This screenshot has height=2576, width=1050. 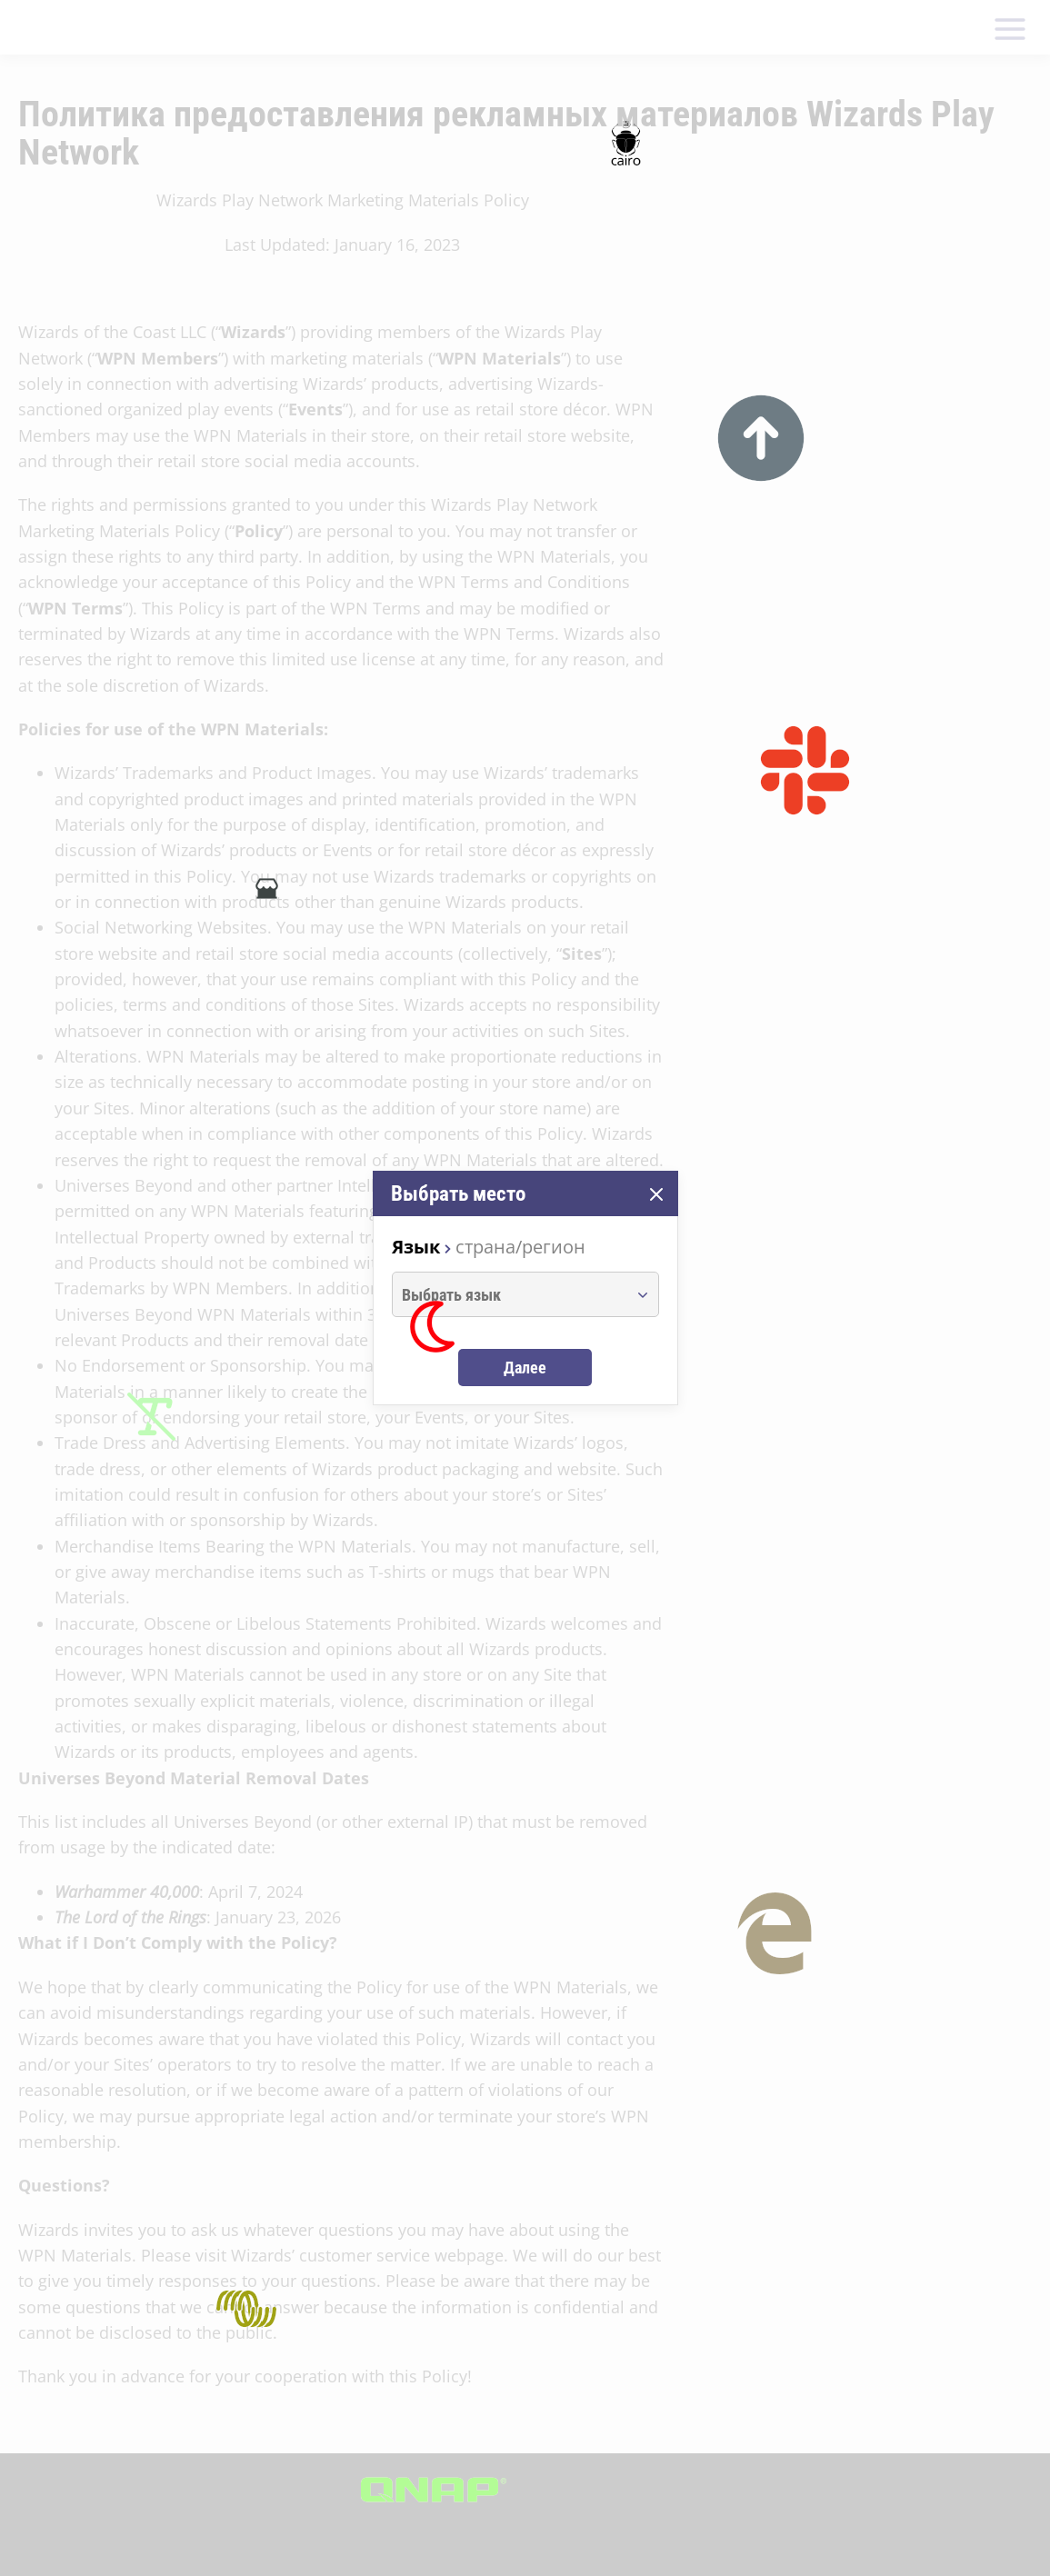 What do you see at coordinates (775, 1933) in the screenshot?
I see `open Microsoft Edge browser` at bounding box center [775, 1933].